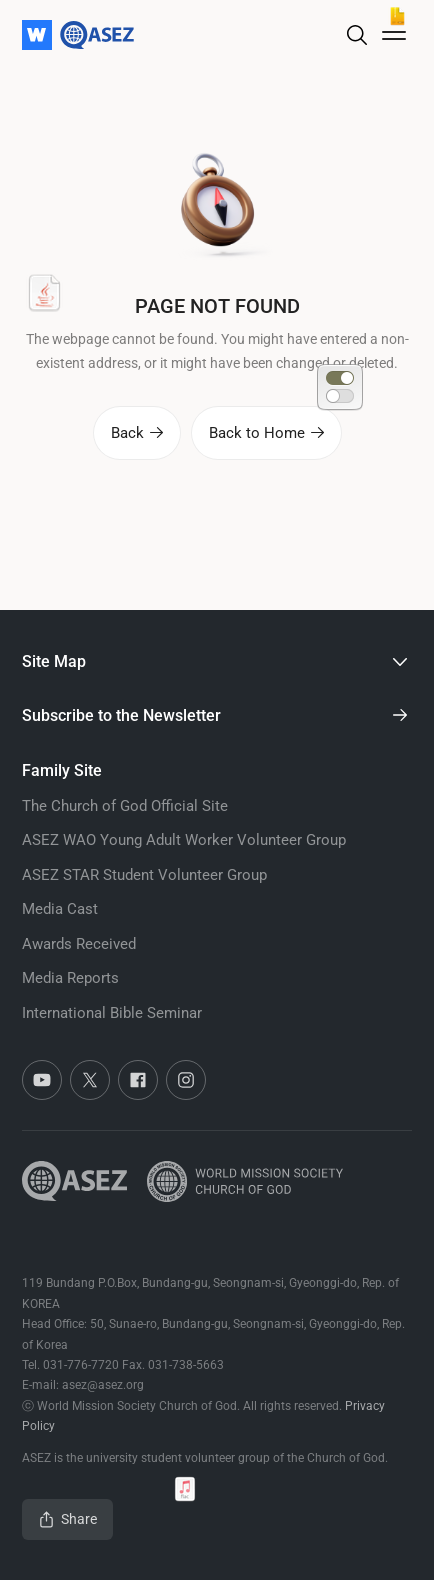 This screenshot has height=1580, width=434. I want to click on open virtualization format file for virtual machine import/export, so click(397, 16).